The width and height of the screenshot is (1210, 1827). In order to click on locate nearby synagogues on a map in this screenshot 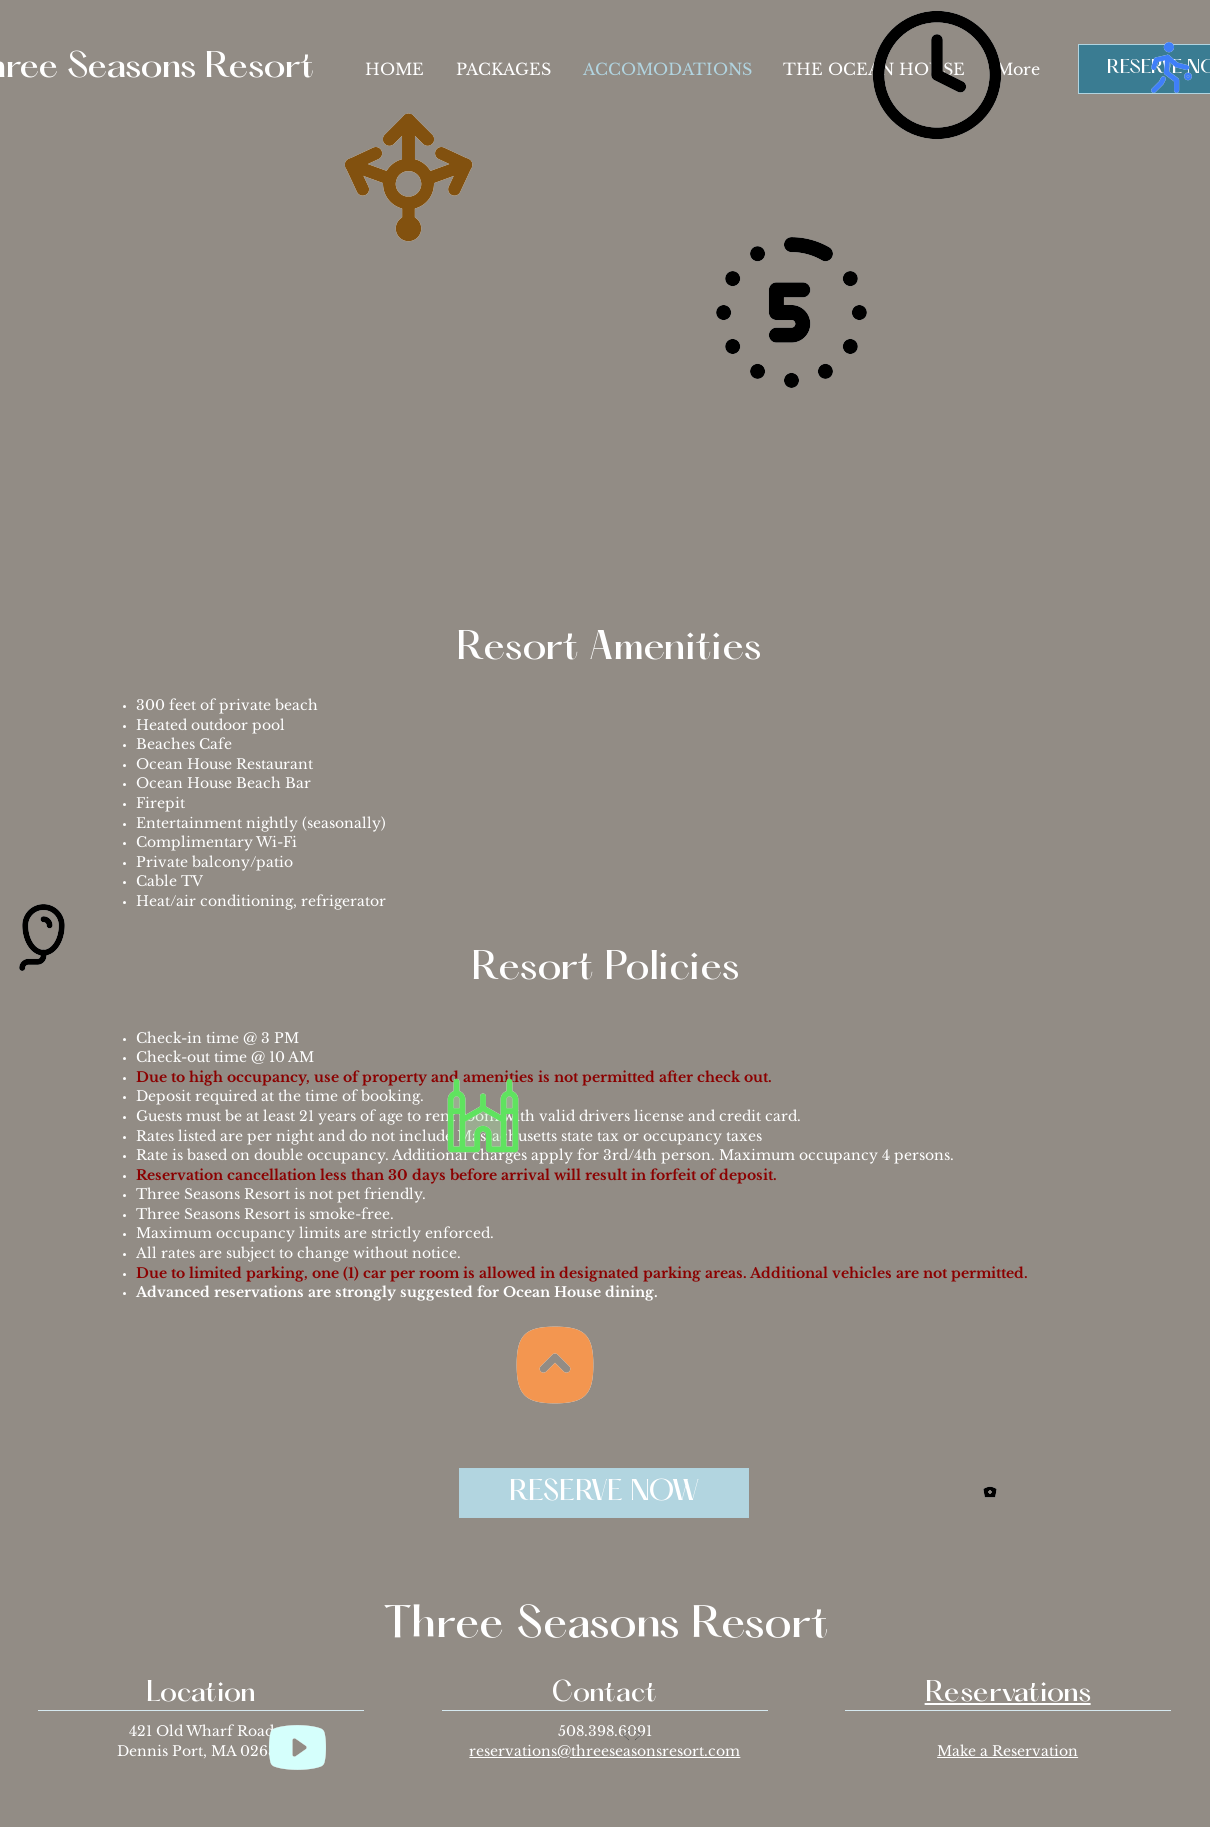, I will do `click(483, 1117)`.